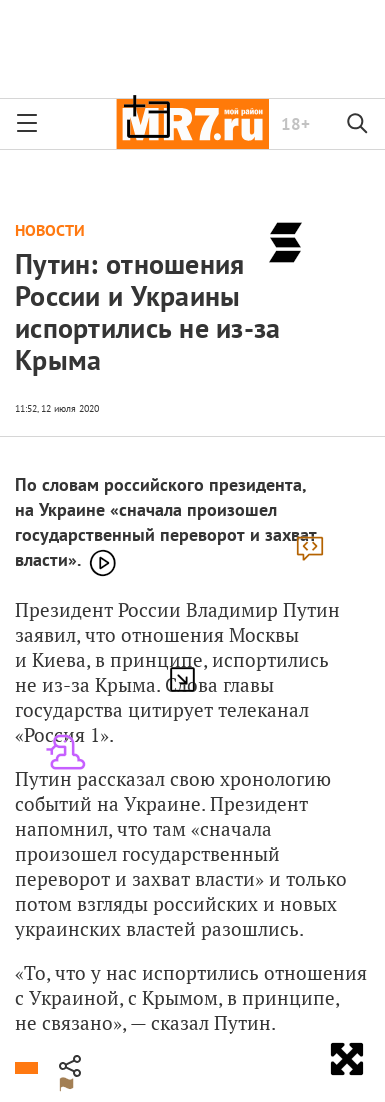  What do you see at coordinates (182, 679) in the screenshot?
I see `navigate to the next item diagonally` at bounding box center [182, 679].